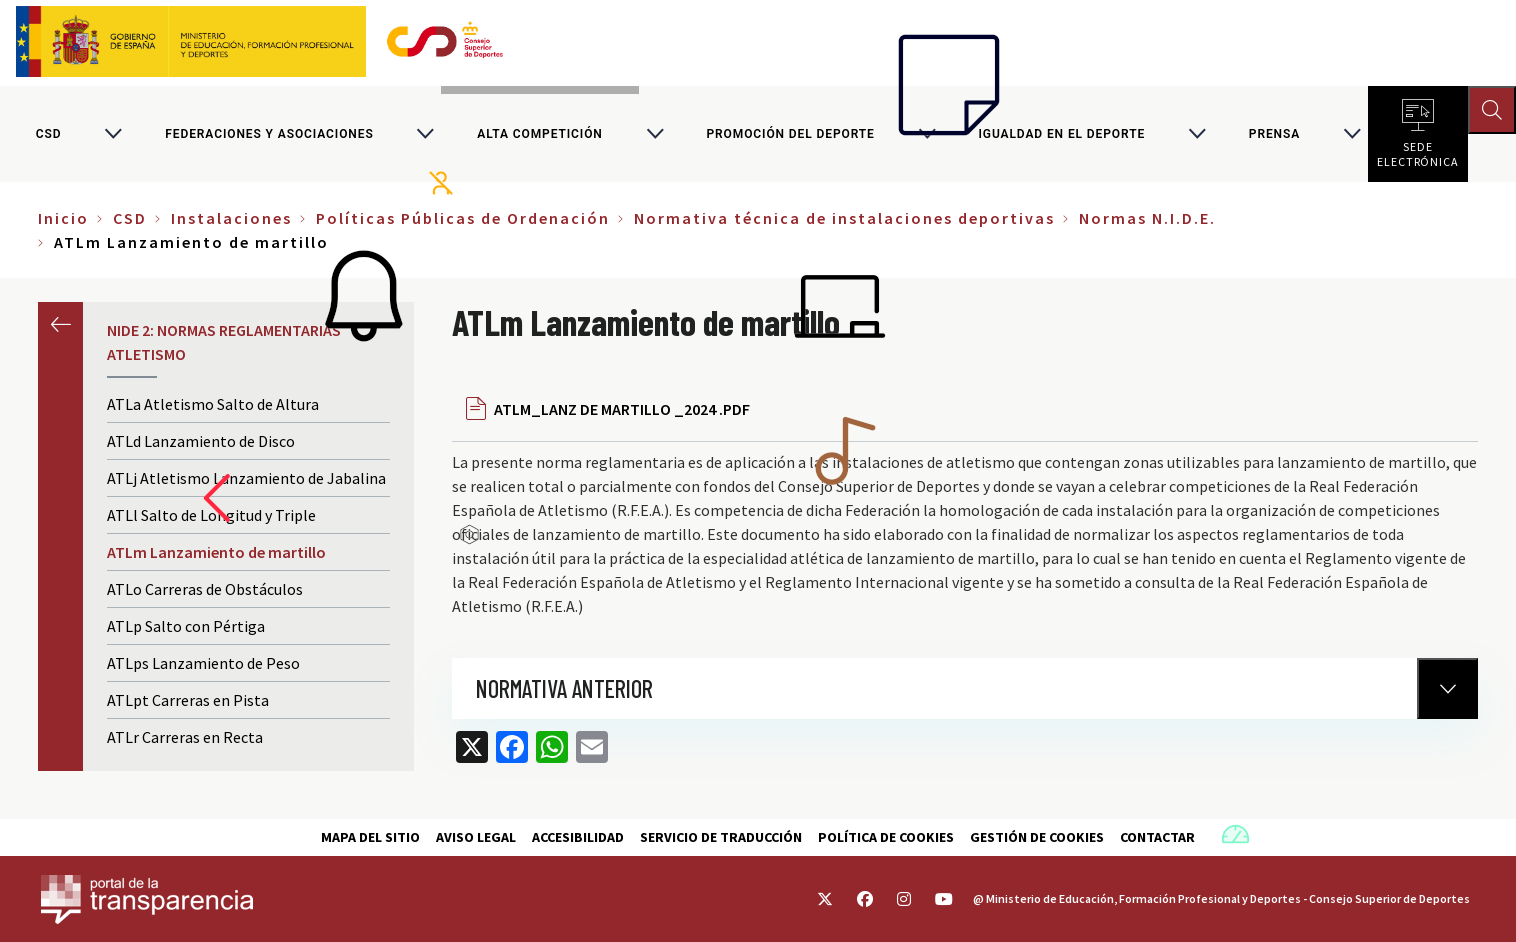  I want to click on user account disabled or deactivated, so click(441, 183).